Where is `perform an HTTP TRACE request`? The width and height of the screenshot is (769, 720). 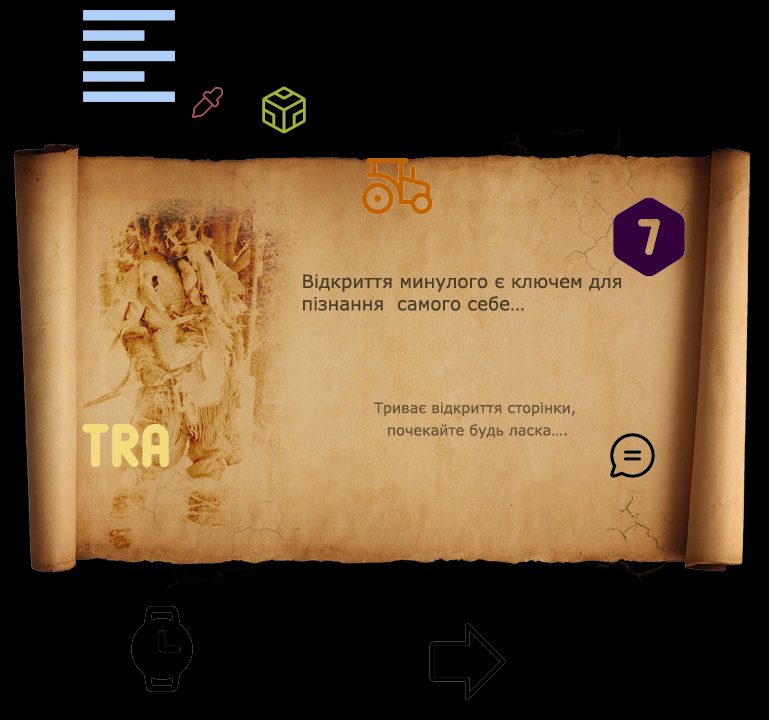
perform an HTTP TRACE request is located at coordinates (125, 445).